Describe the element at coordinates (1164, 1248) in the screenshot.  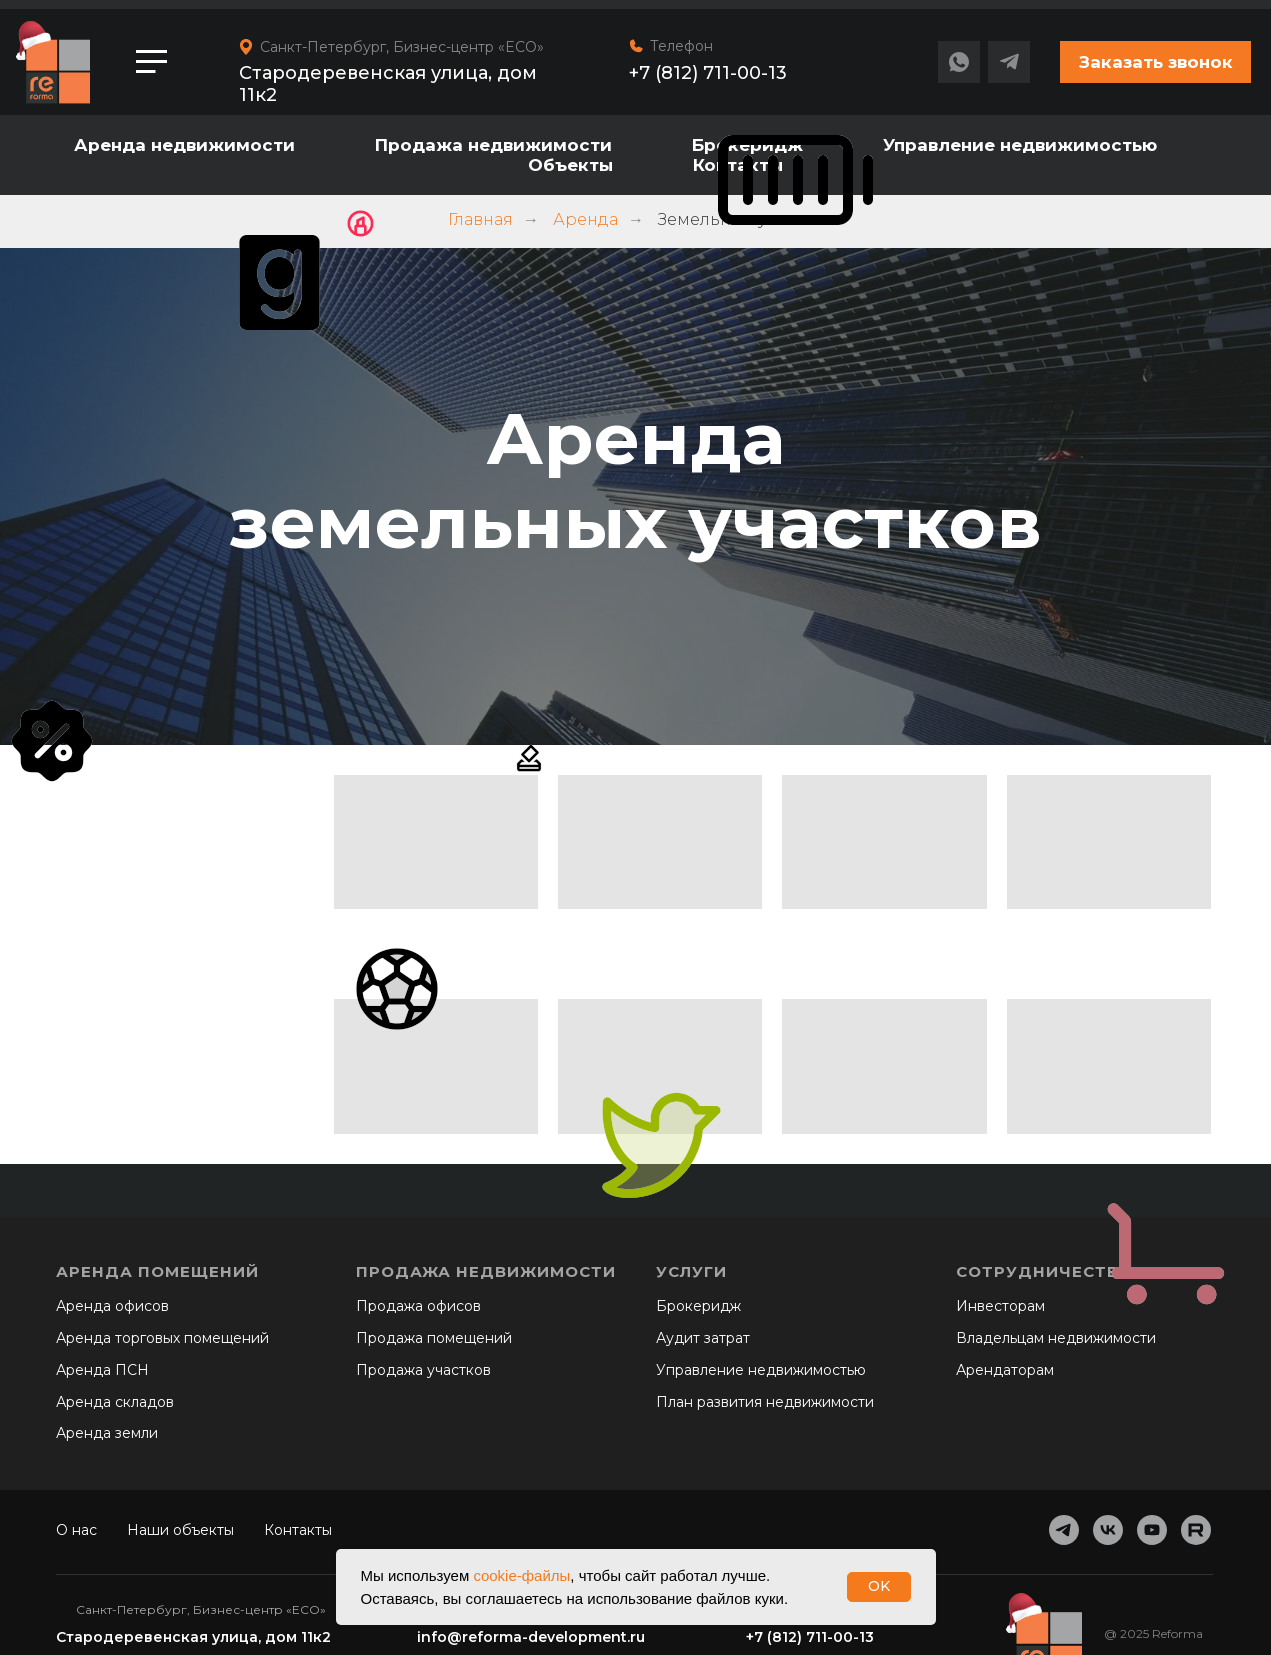
I see `view your shopping cart` at that location.